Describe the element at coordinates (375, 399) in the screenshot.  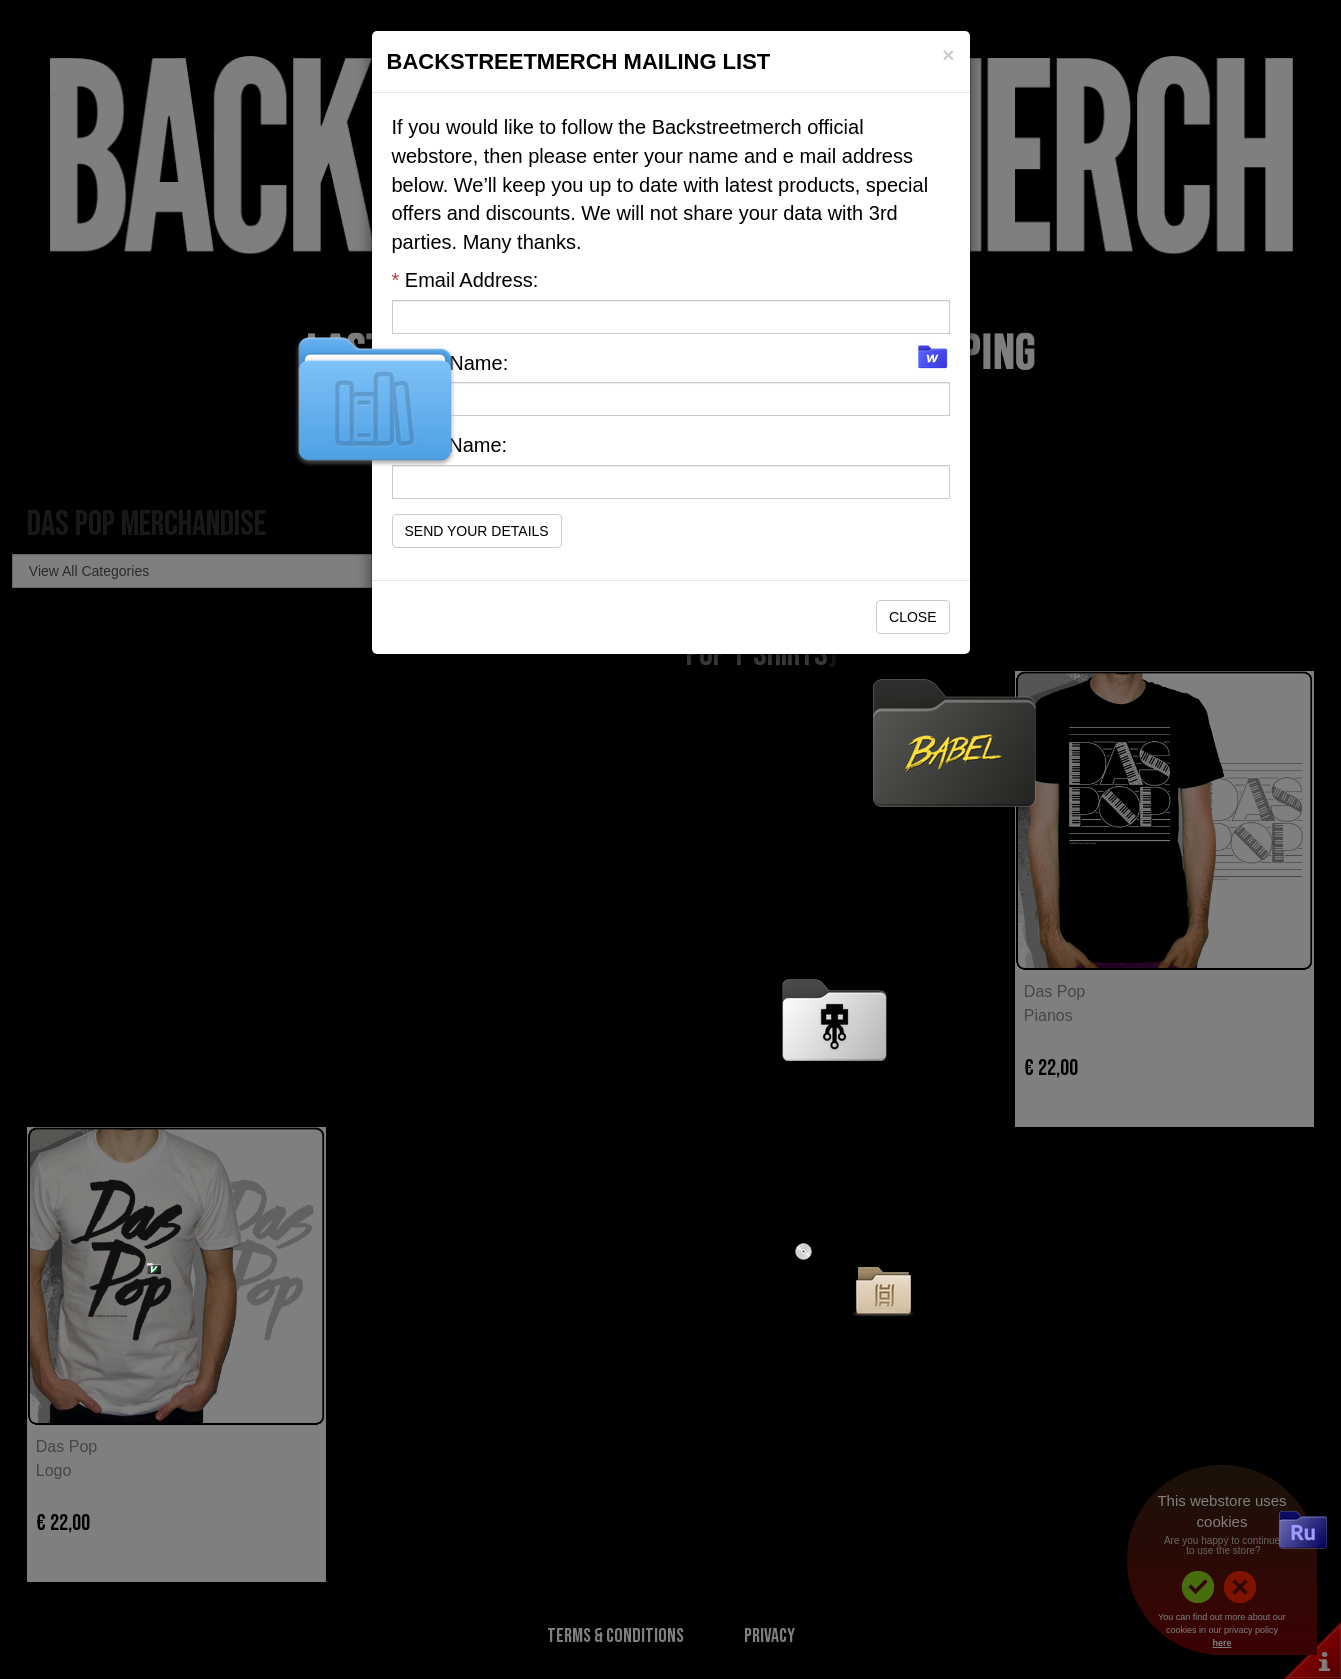
I see `open media library folder` at that location.